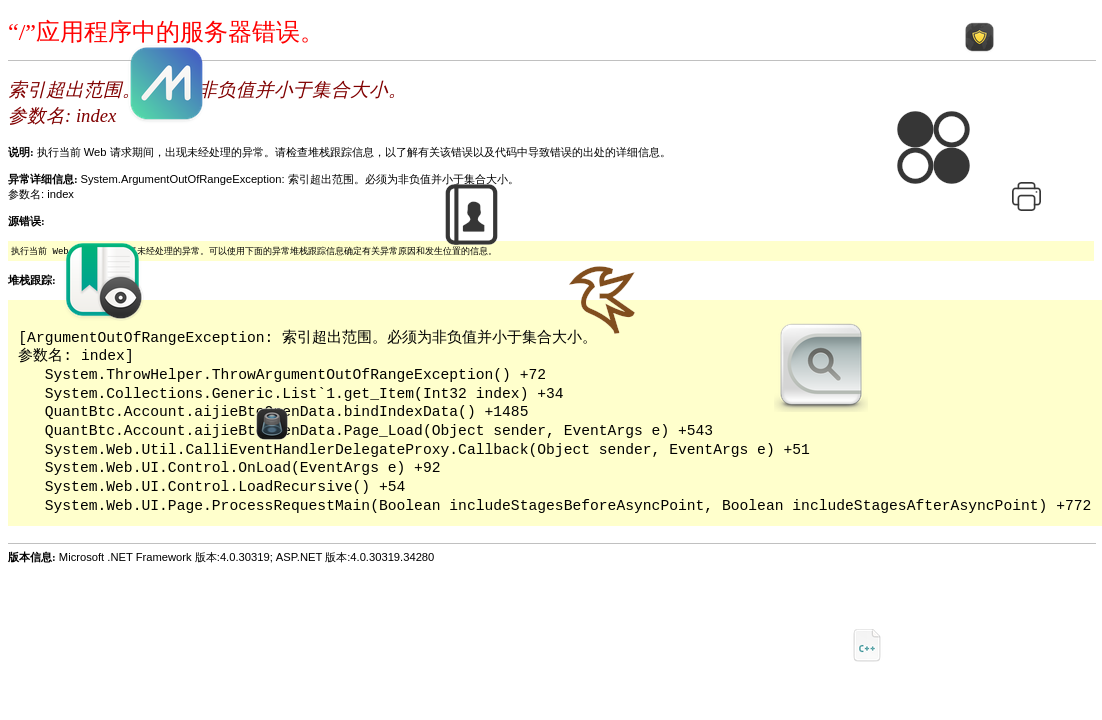 This screenshot has width=1102, height=720. Describe the element at coordinates (604, 298) in the screenshot. I see `open kate text editor` at that location.